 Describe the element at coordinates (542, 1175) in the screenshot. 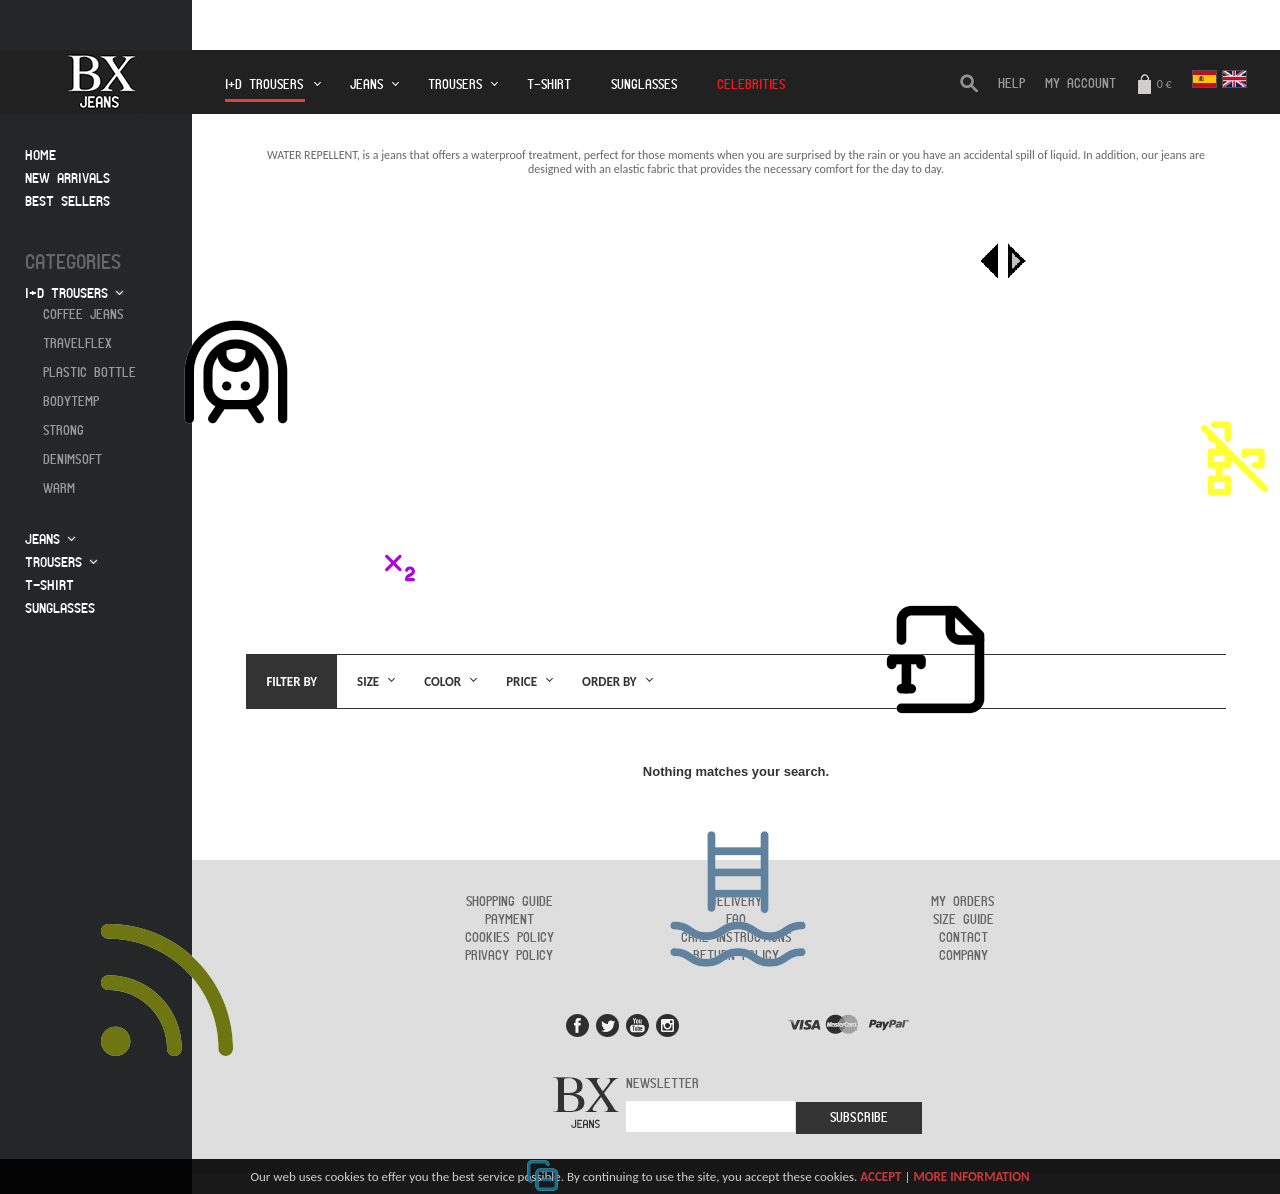

I see `remove item from clipboard` at that location.